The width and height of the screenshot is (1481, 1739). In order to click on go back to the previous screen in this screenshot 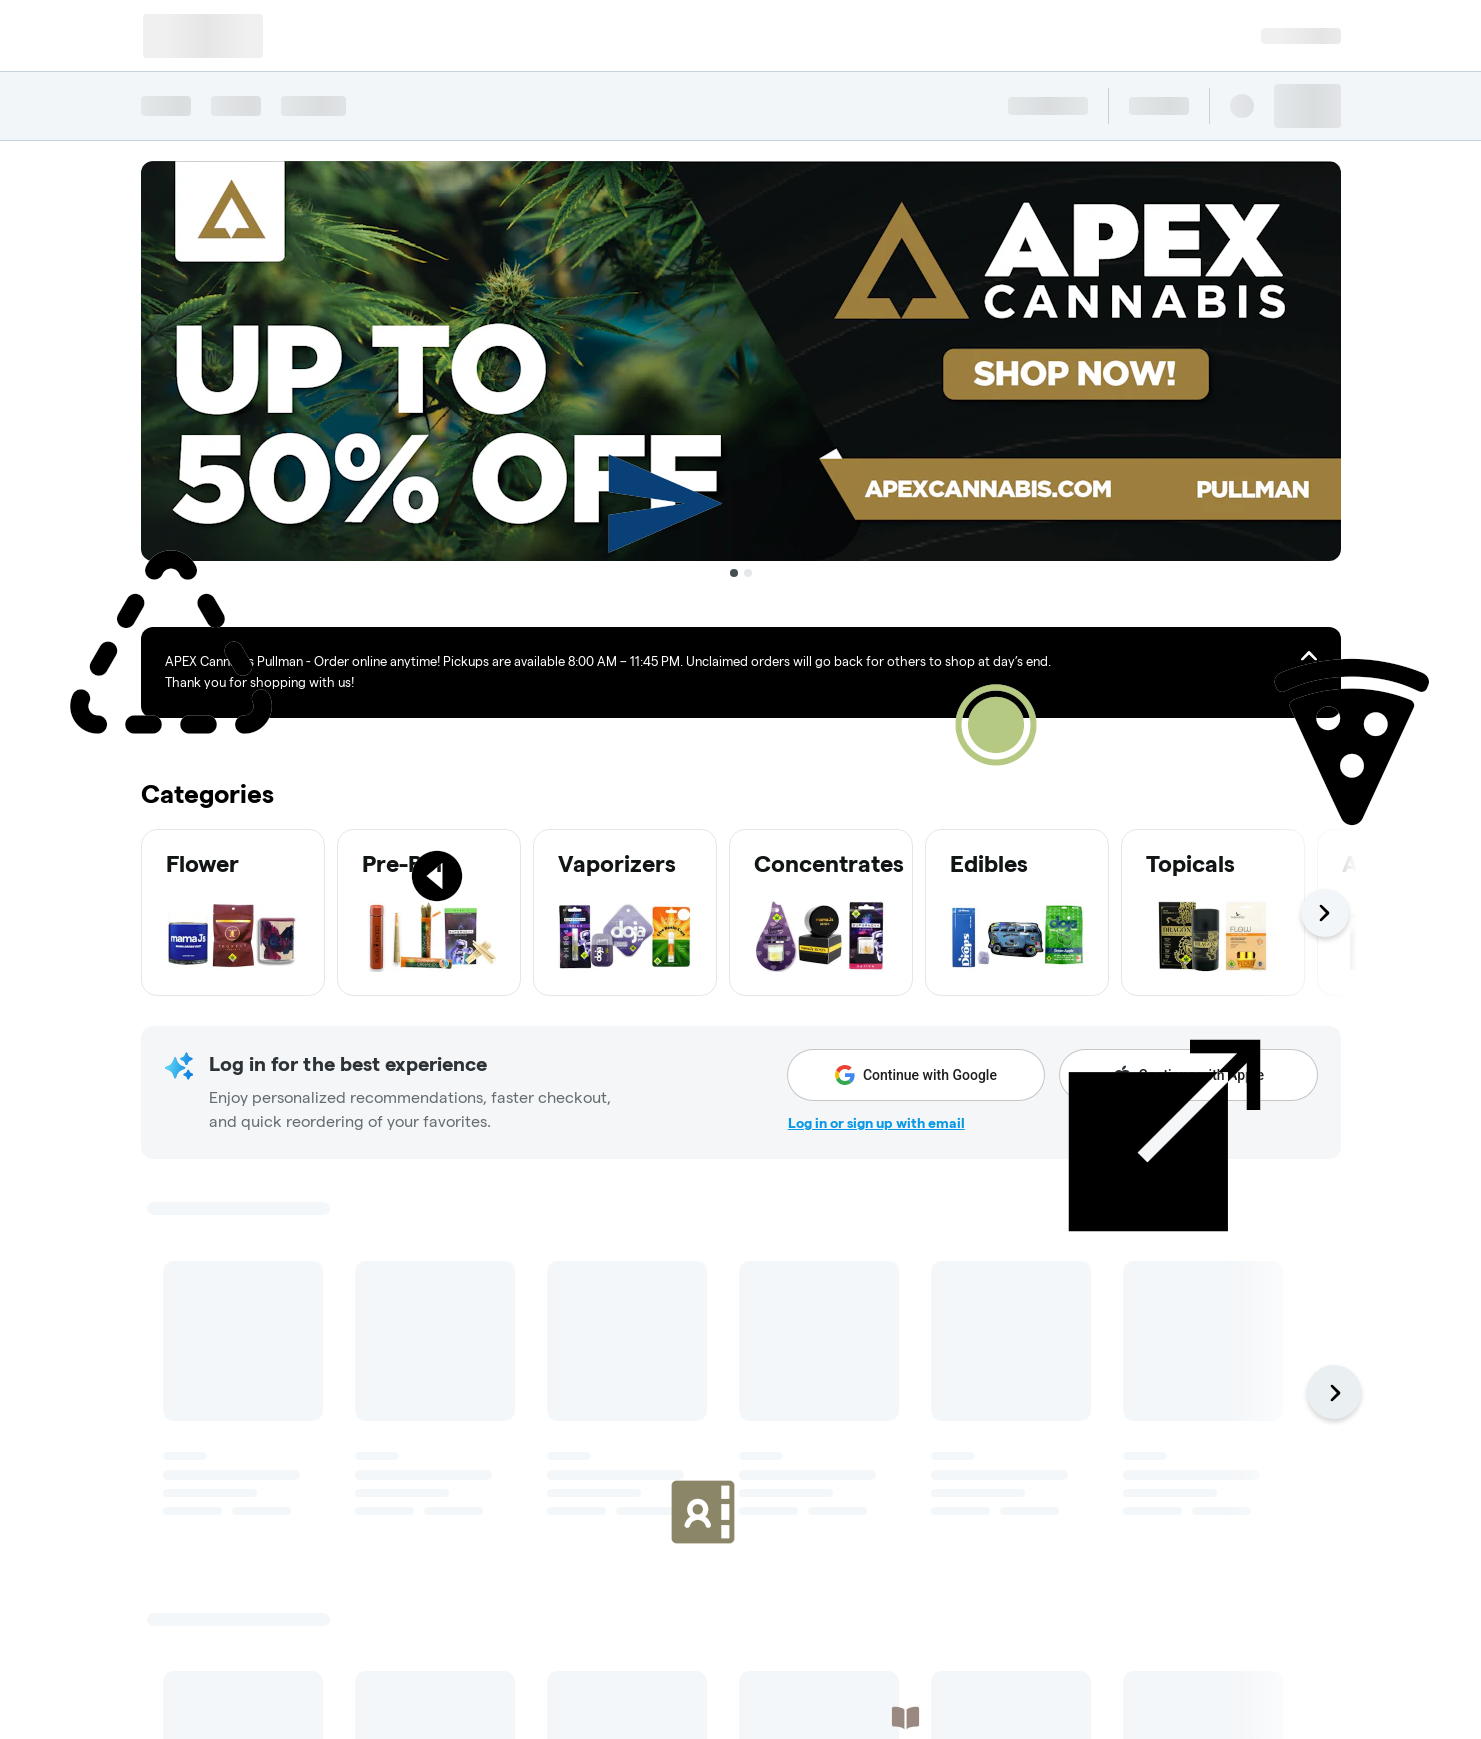, I will do `click(437, 876)`.